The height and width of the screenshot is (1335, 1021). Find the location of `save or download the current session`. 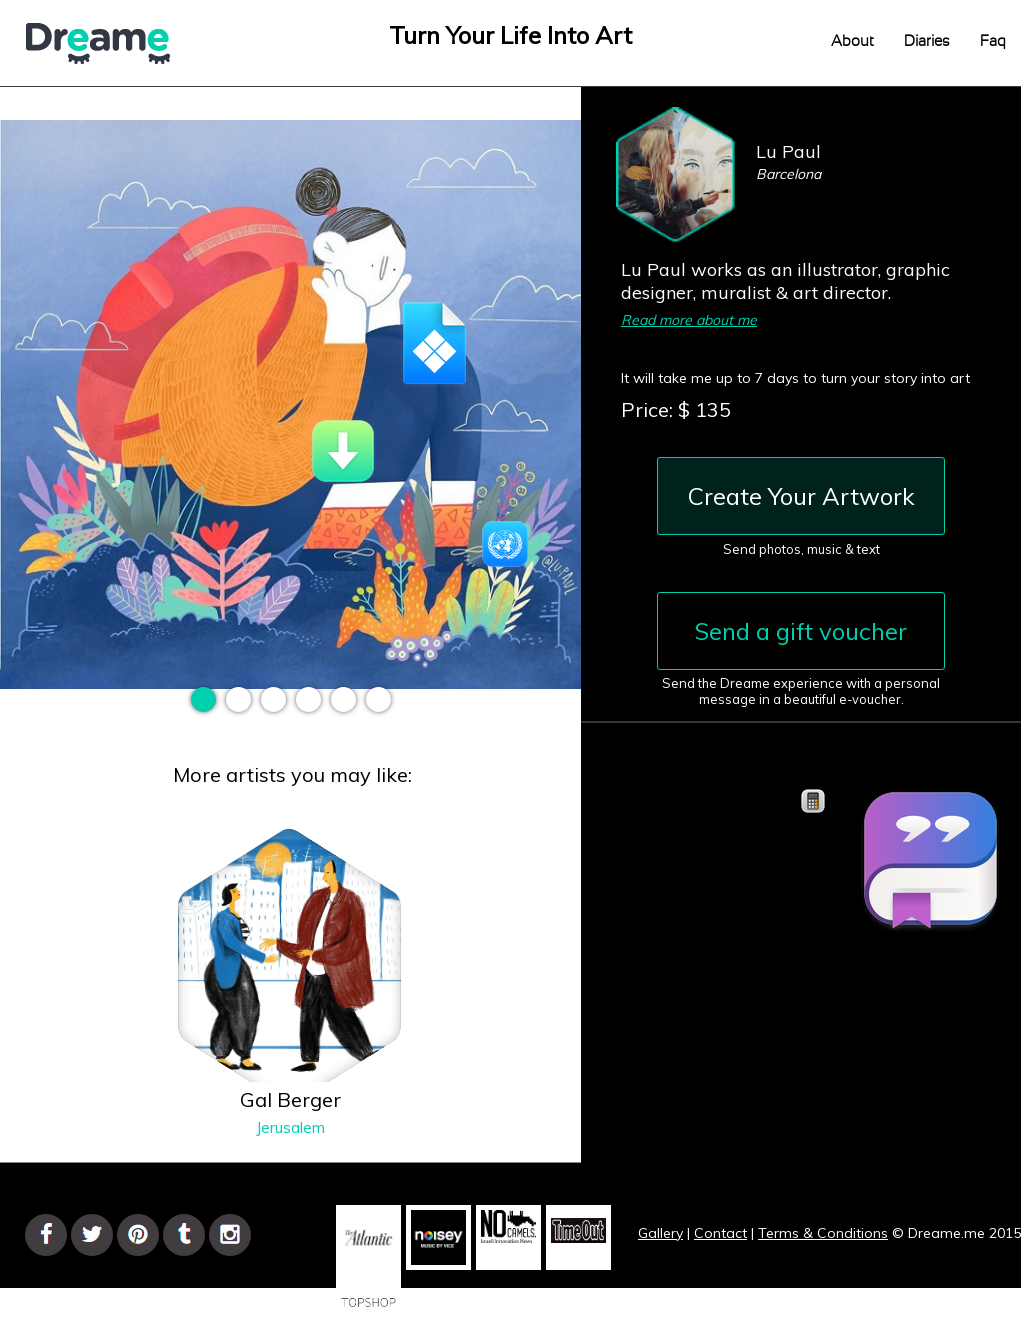

save or download the current session is located at coordinates (343, 451).